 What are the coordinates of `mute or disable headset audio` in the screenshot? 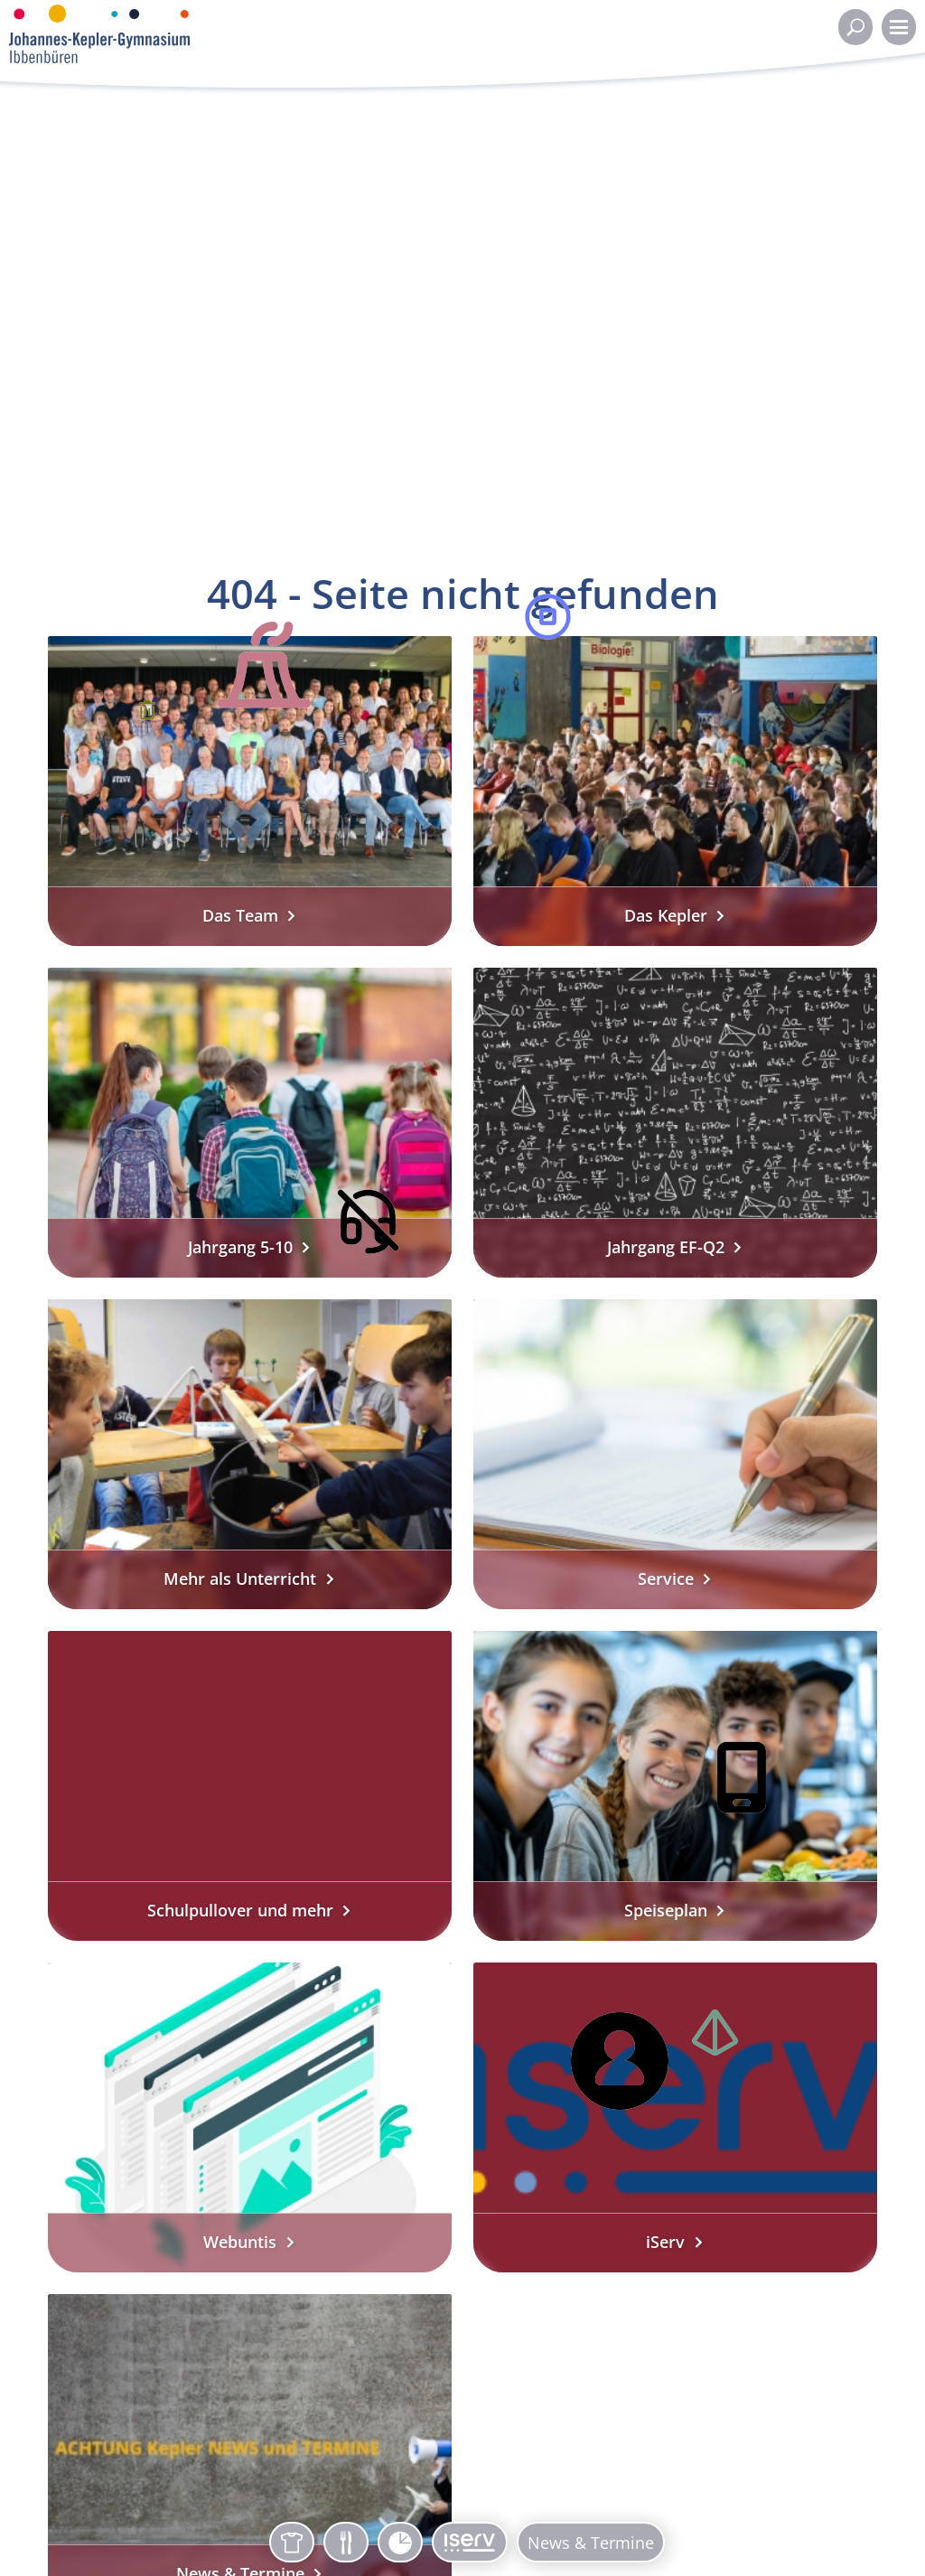 It's located at (368, 1220).